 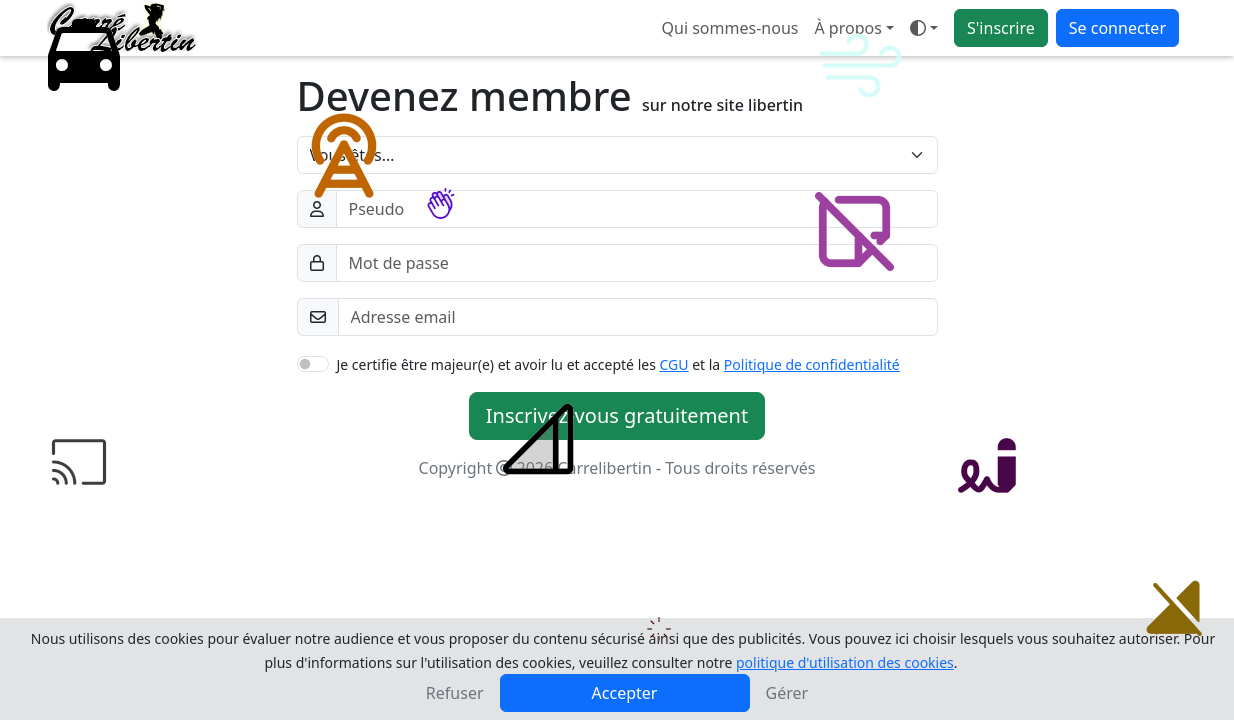 What do you see at coordinates (544, 442) in the screenshot?
I see `indicates strong cellular network signal` at bounding box center [544, 442].